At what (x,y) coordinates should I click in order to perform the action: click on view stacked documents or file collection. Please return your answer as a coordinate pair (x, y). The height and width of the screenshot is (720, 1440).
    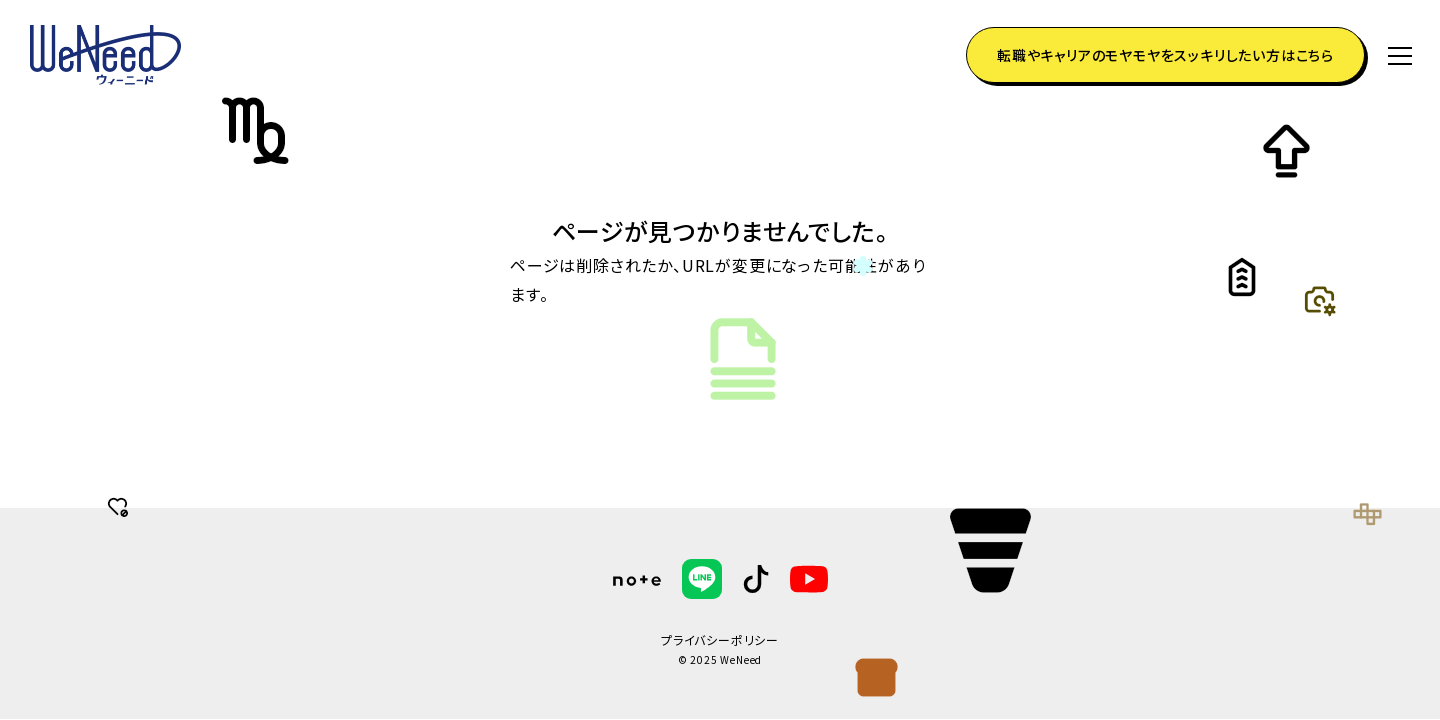
    Looking at the image, I should click on (743, 359).